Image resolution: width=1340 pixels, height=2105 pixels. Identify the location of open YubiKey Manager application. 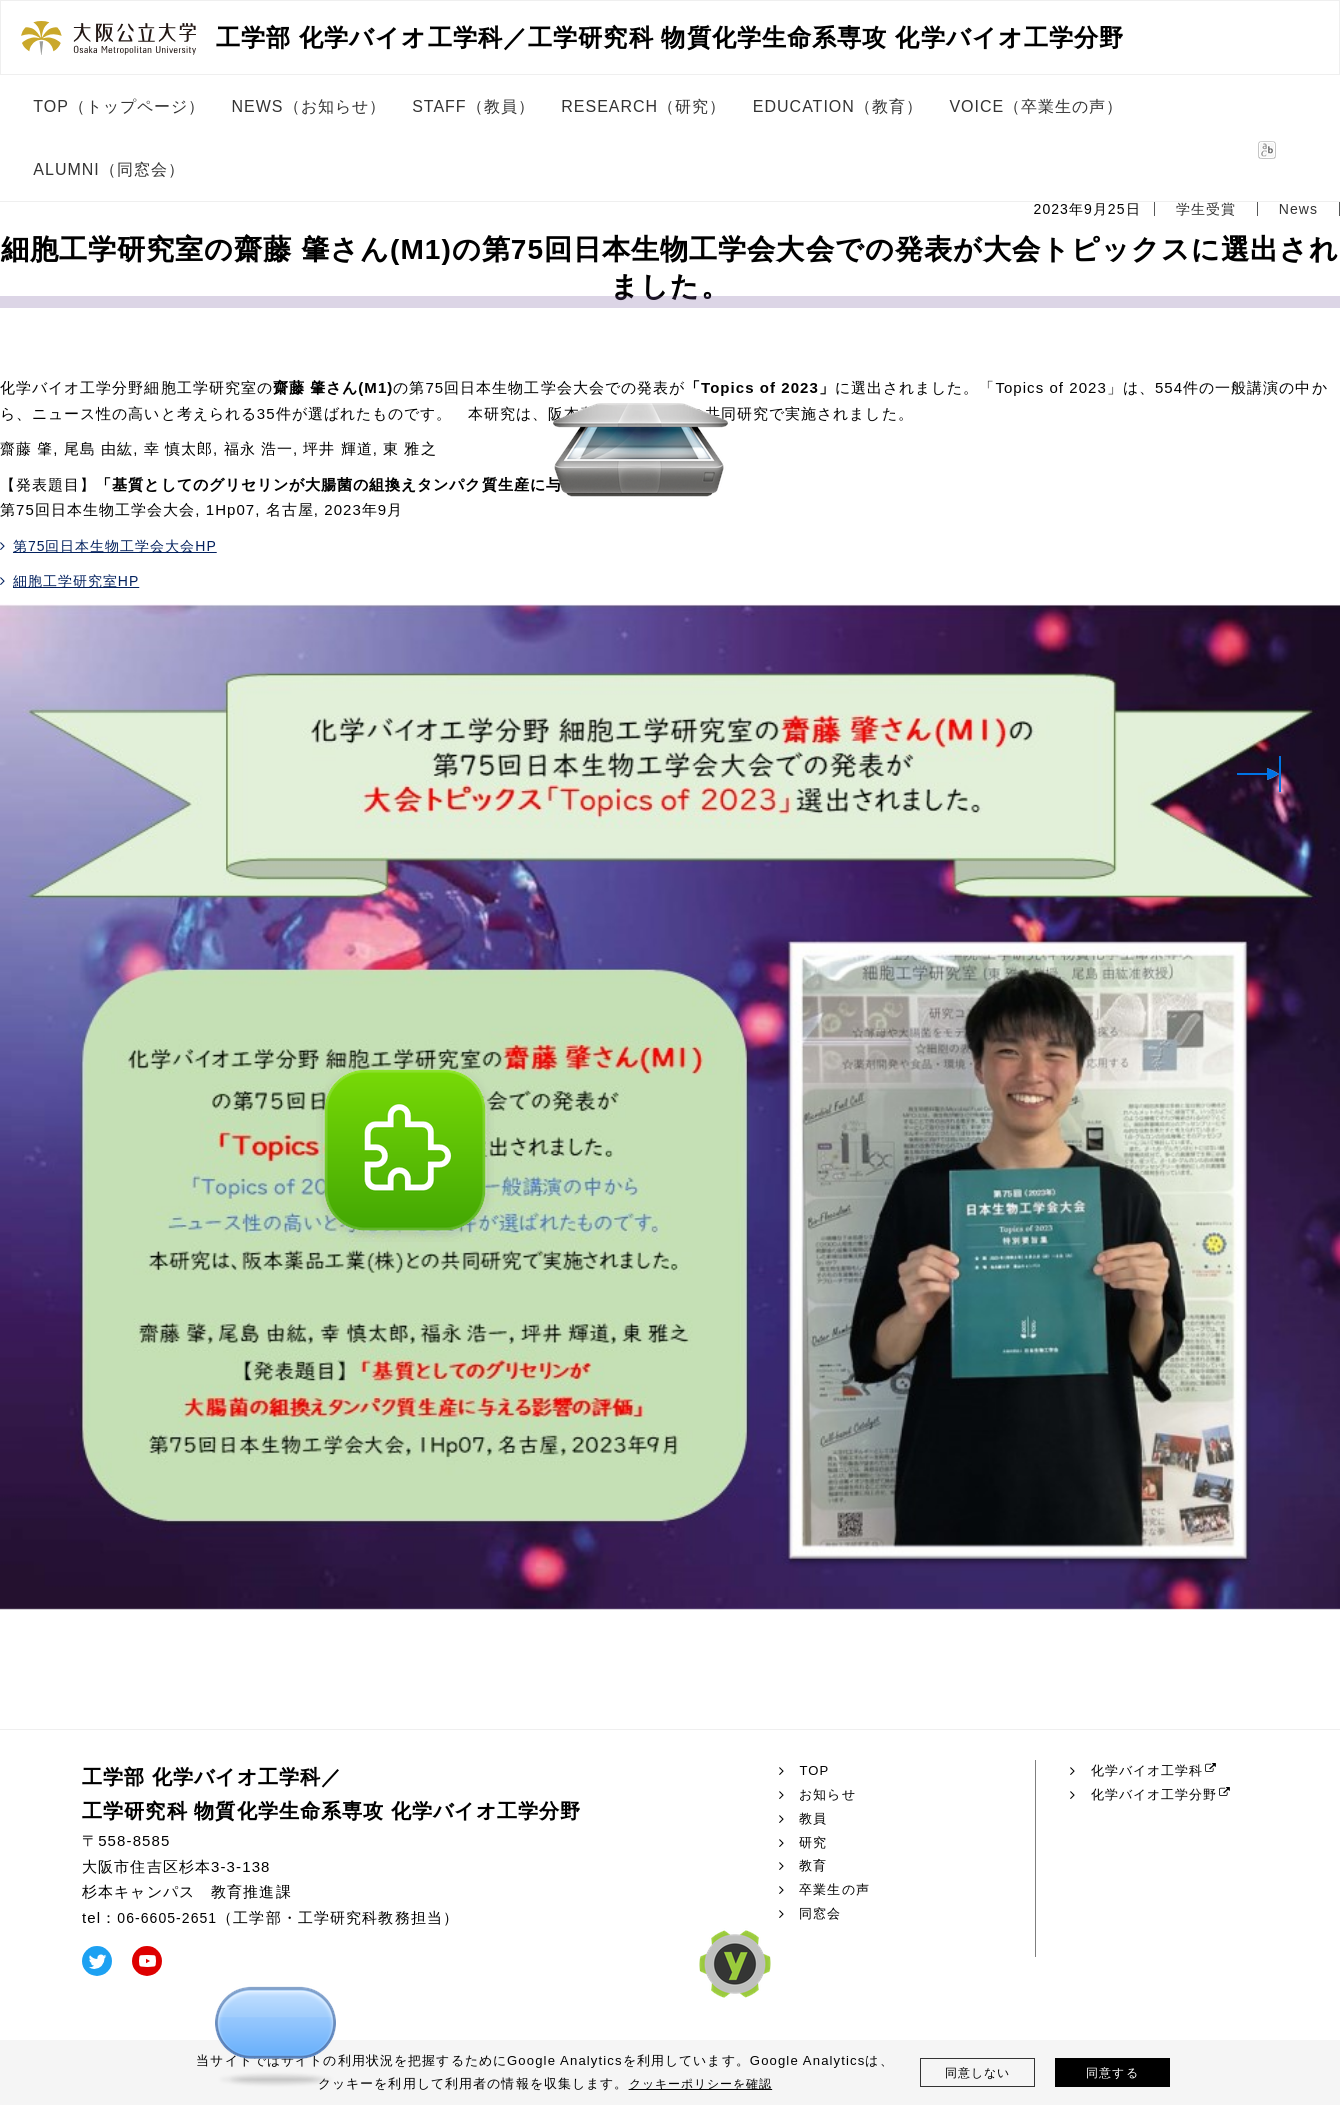
(735, 1964).